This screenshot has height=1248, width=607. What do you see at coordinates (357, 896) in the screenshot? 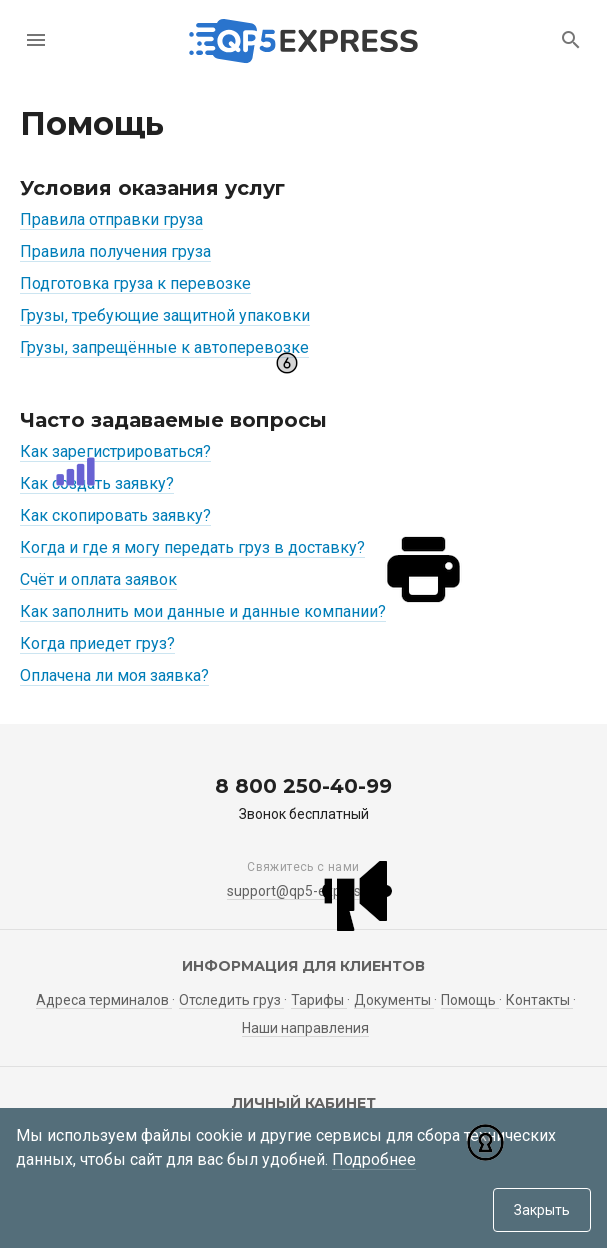
I see `make an announcement or broadcast` at bounding box center [357, 896].